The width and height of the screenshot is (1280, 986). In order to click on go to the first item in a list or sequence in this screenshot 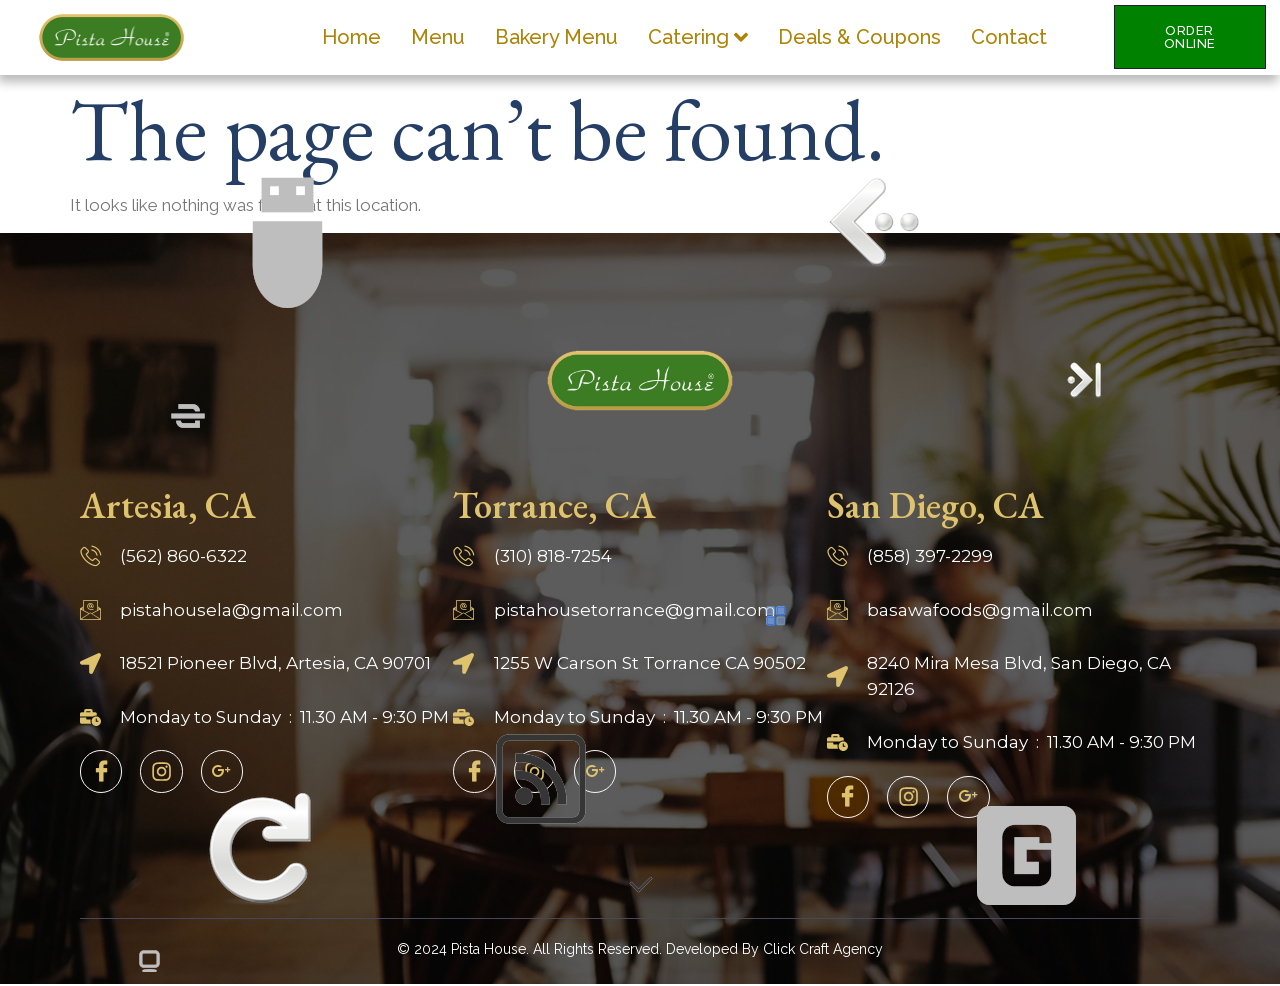, I will do `click(1085, 380)`.